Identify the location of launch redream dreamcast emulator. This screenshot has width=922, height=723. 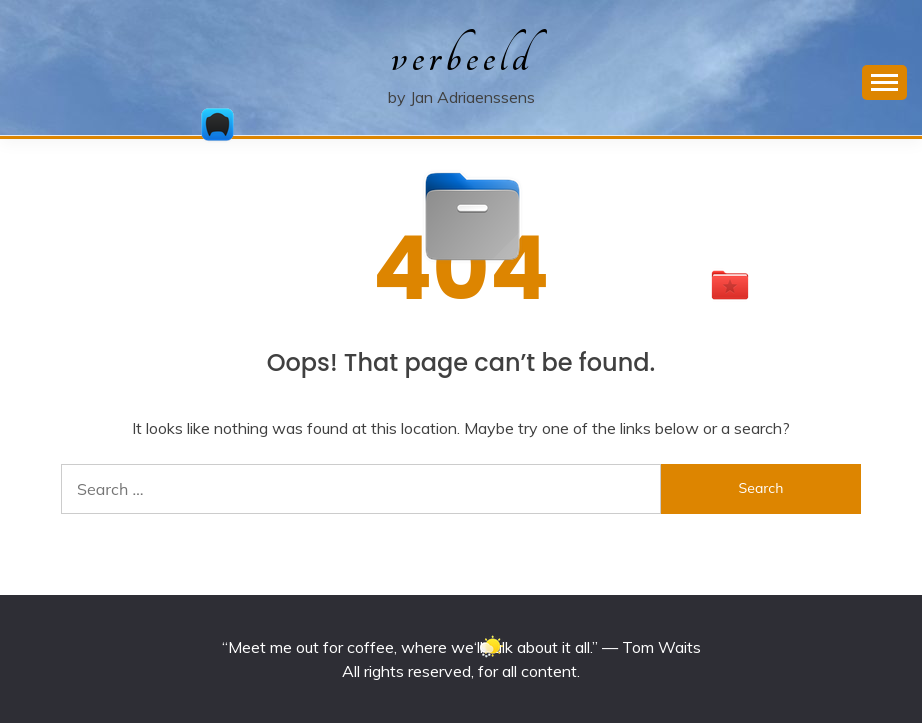
(217, 124).